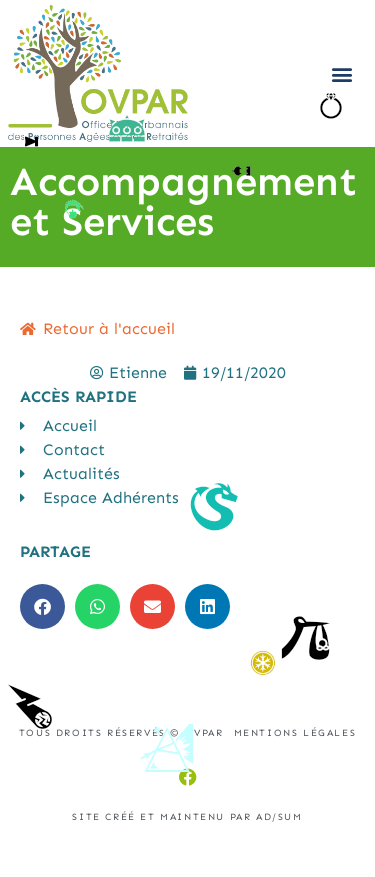 The image size is (375, 877). Describe the element at coordinates (167, 750) in the screenshot. I see `indicates light refraction or spectrum settings` at that location.